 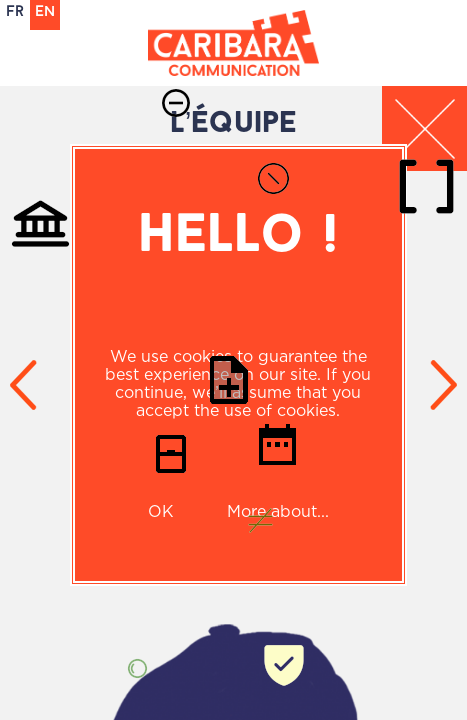 What do you see at coordinates (284, 663) in the screenshot?
I see `indicates verified or secure status` at bounding box center [284, 663].